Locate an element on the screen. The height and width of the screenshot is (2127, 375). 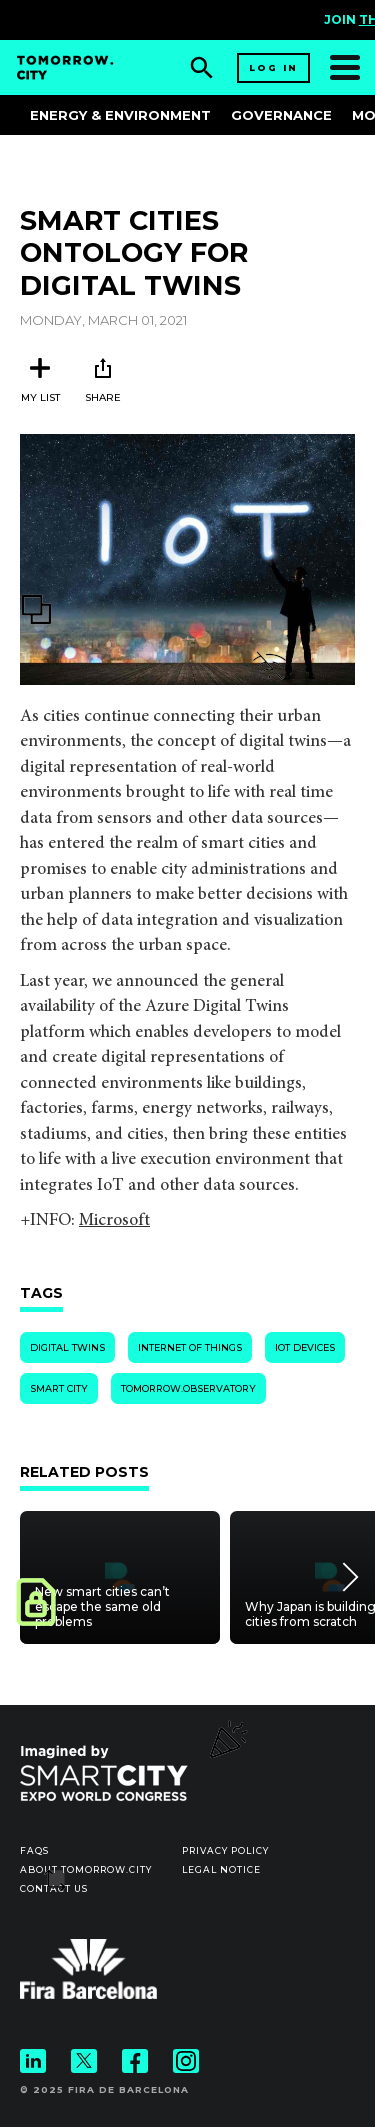
subtract or remove a layer from selection is located at coordinates (36, 609).